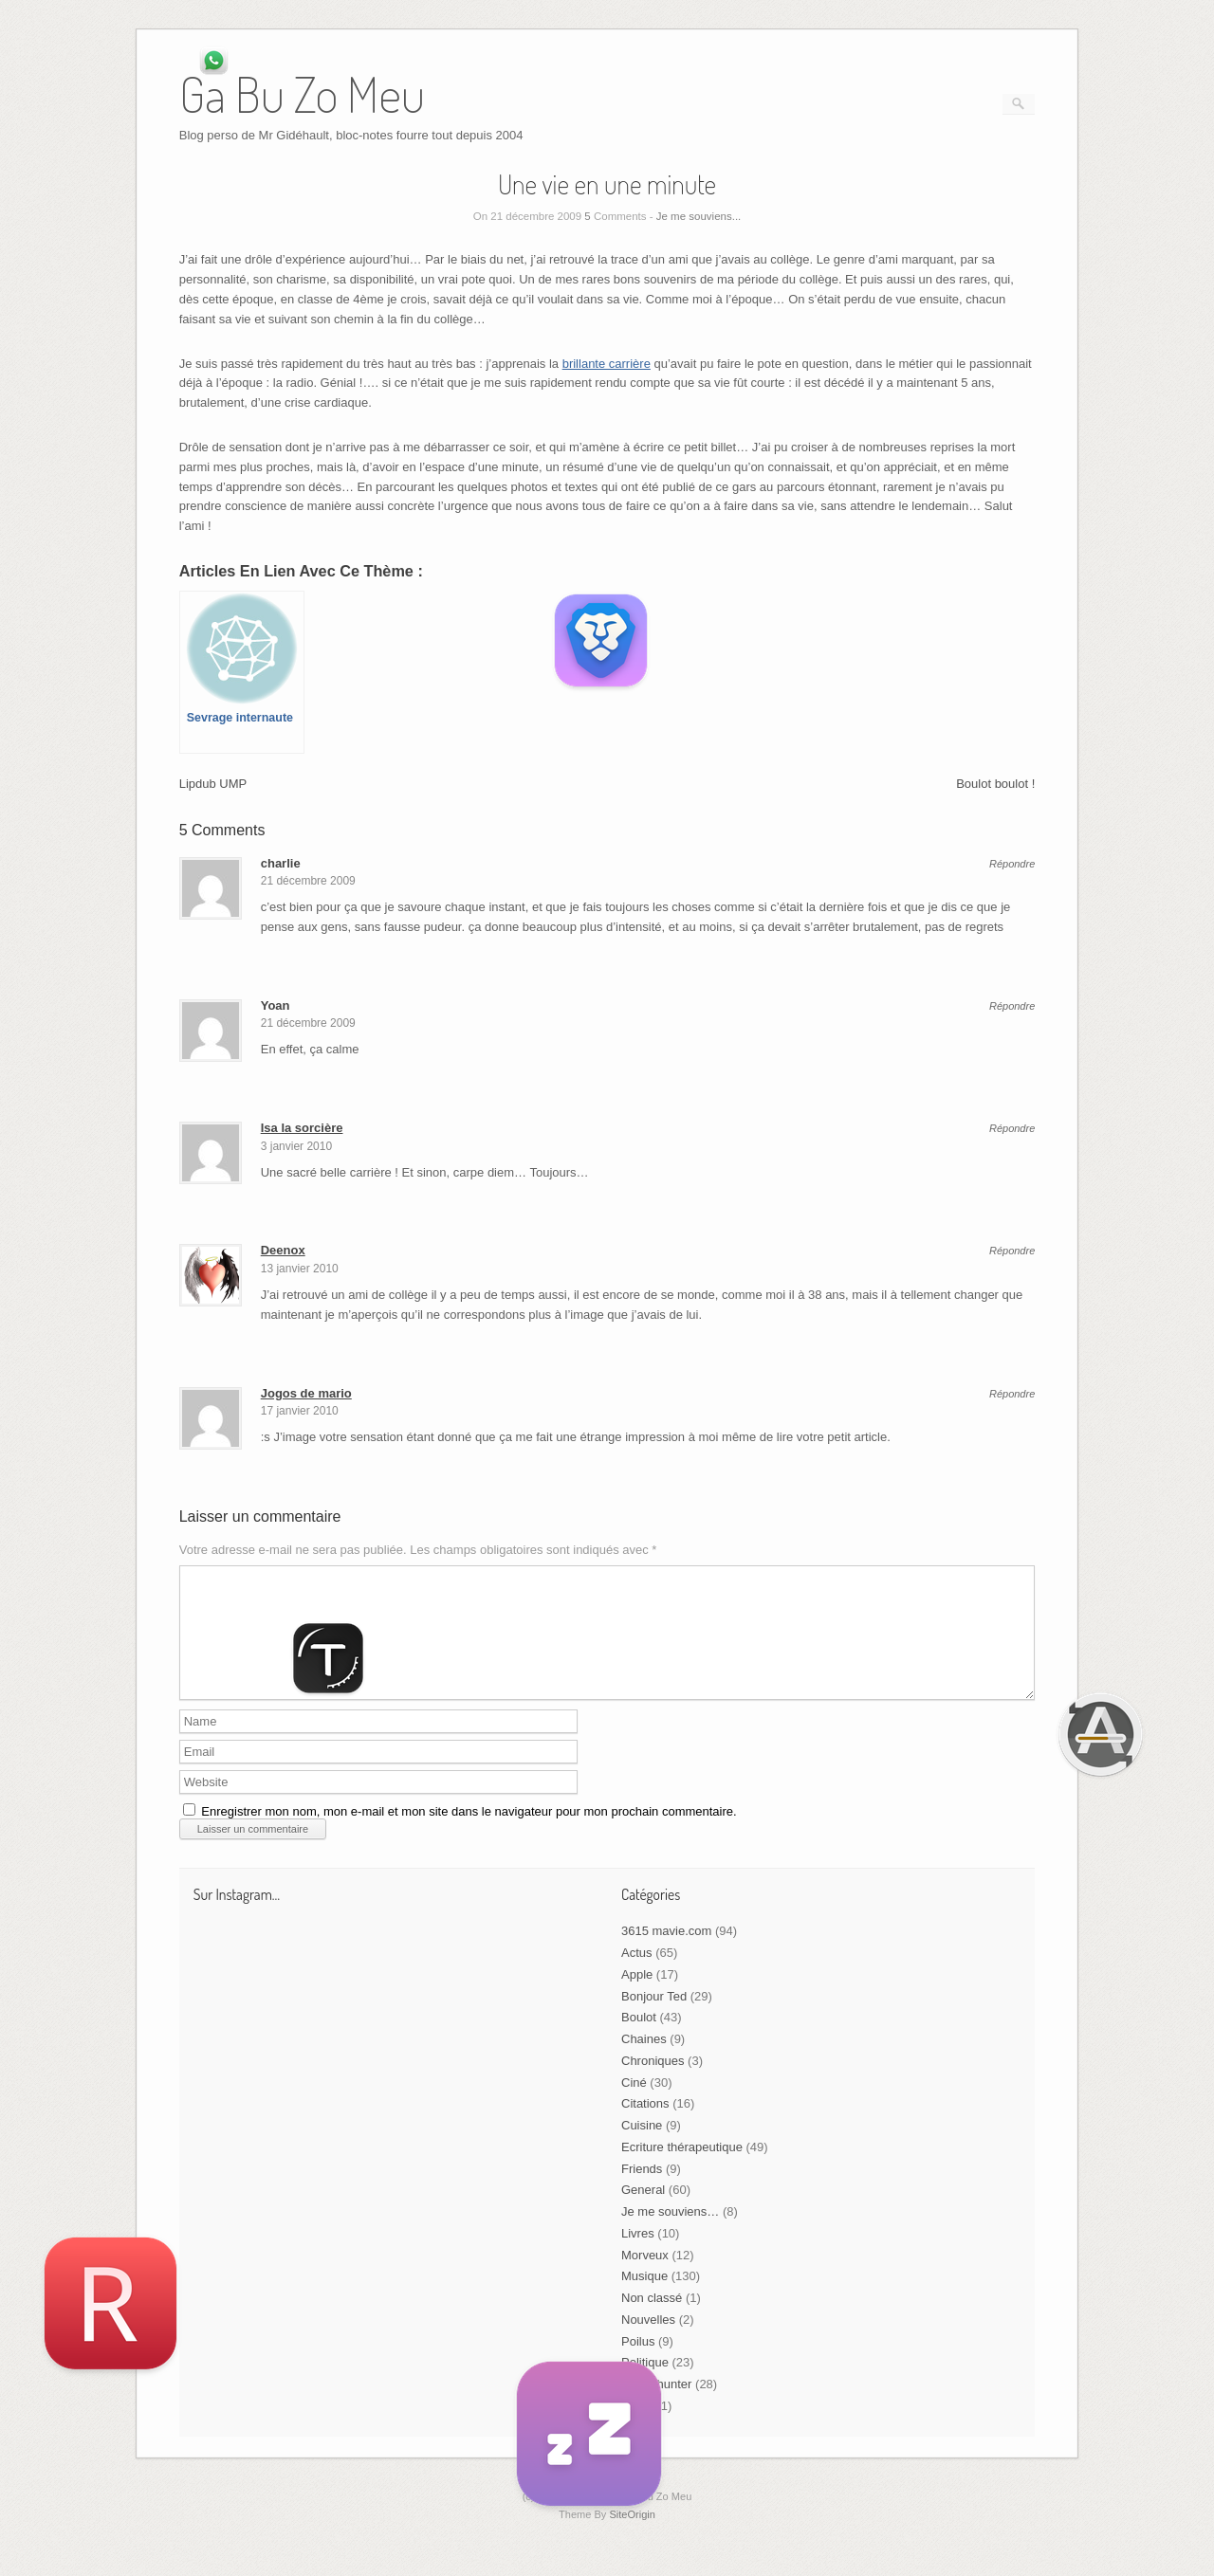 This screenshot has height=2576, width=1214. I want to click on put your mac into hibernate or sleep mode, so click(589, 2434).